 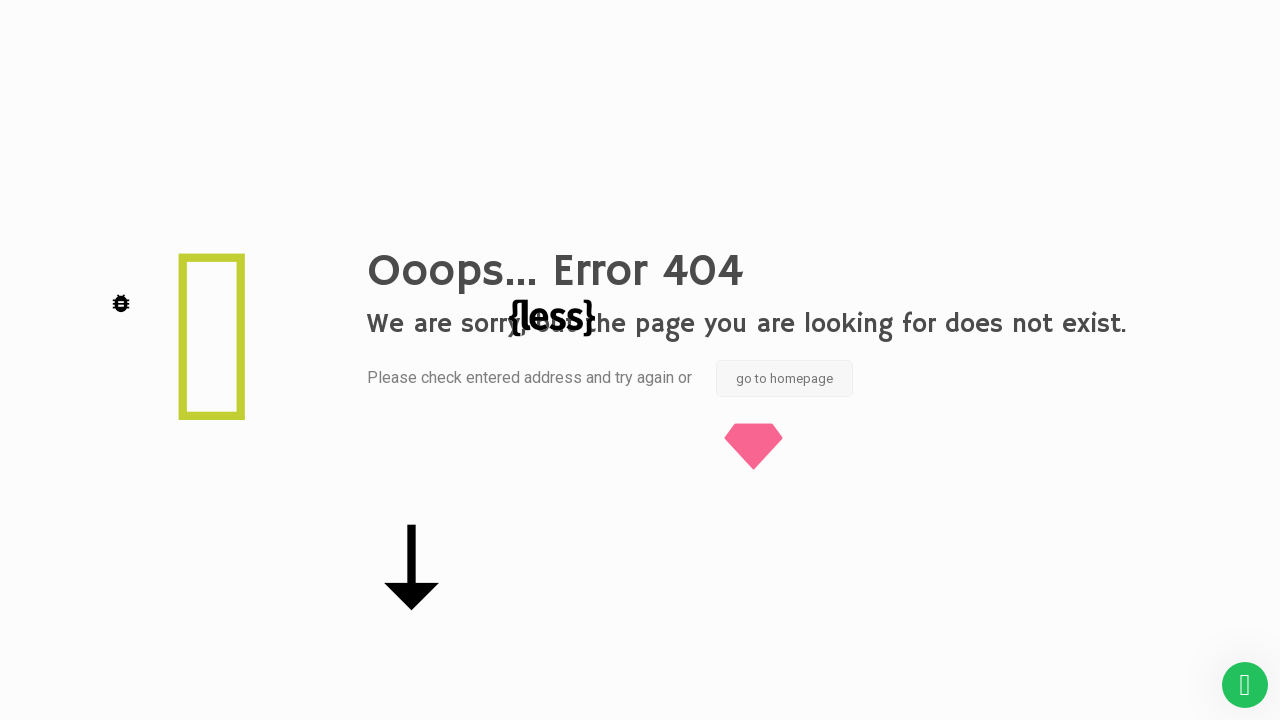 What do you see at coordinates (121, 303) in the screenshot?
I see `report a bug or software issue` at bounding box center [121, 303].